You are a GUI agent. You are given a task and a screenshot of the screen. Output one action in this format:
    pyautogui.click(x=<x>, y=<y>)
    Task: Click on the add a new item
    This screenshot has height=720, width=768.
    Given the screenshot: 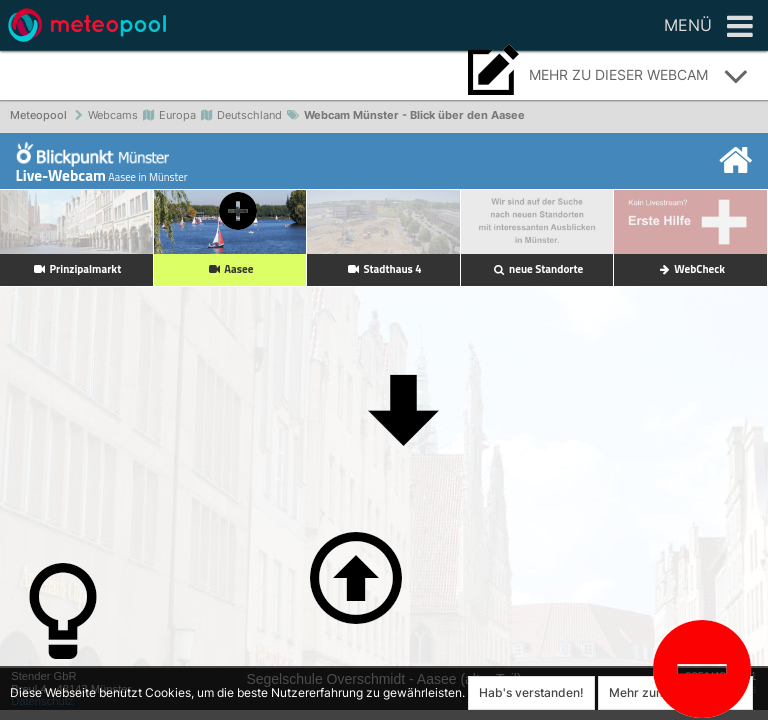 What is the action you would take?
    pyautogui.click(x=238, y=211)
    